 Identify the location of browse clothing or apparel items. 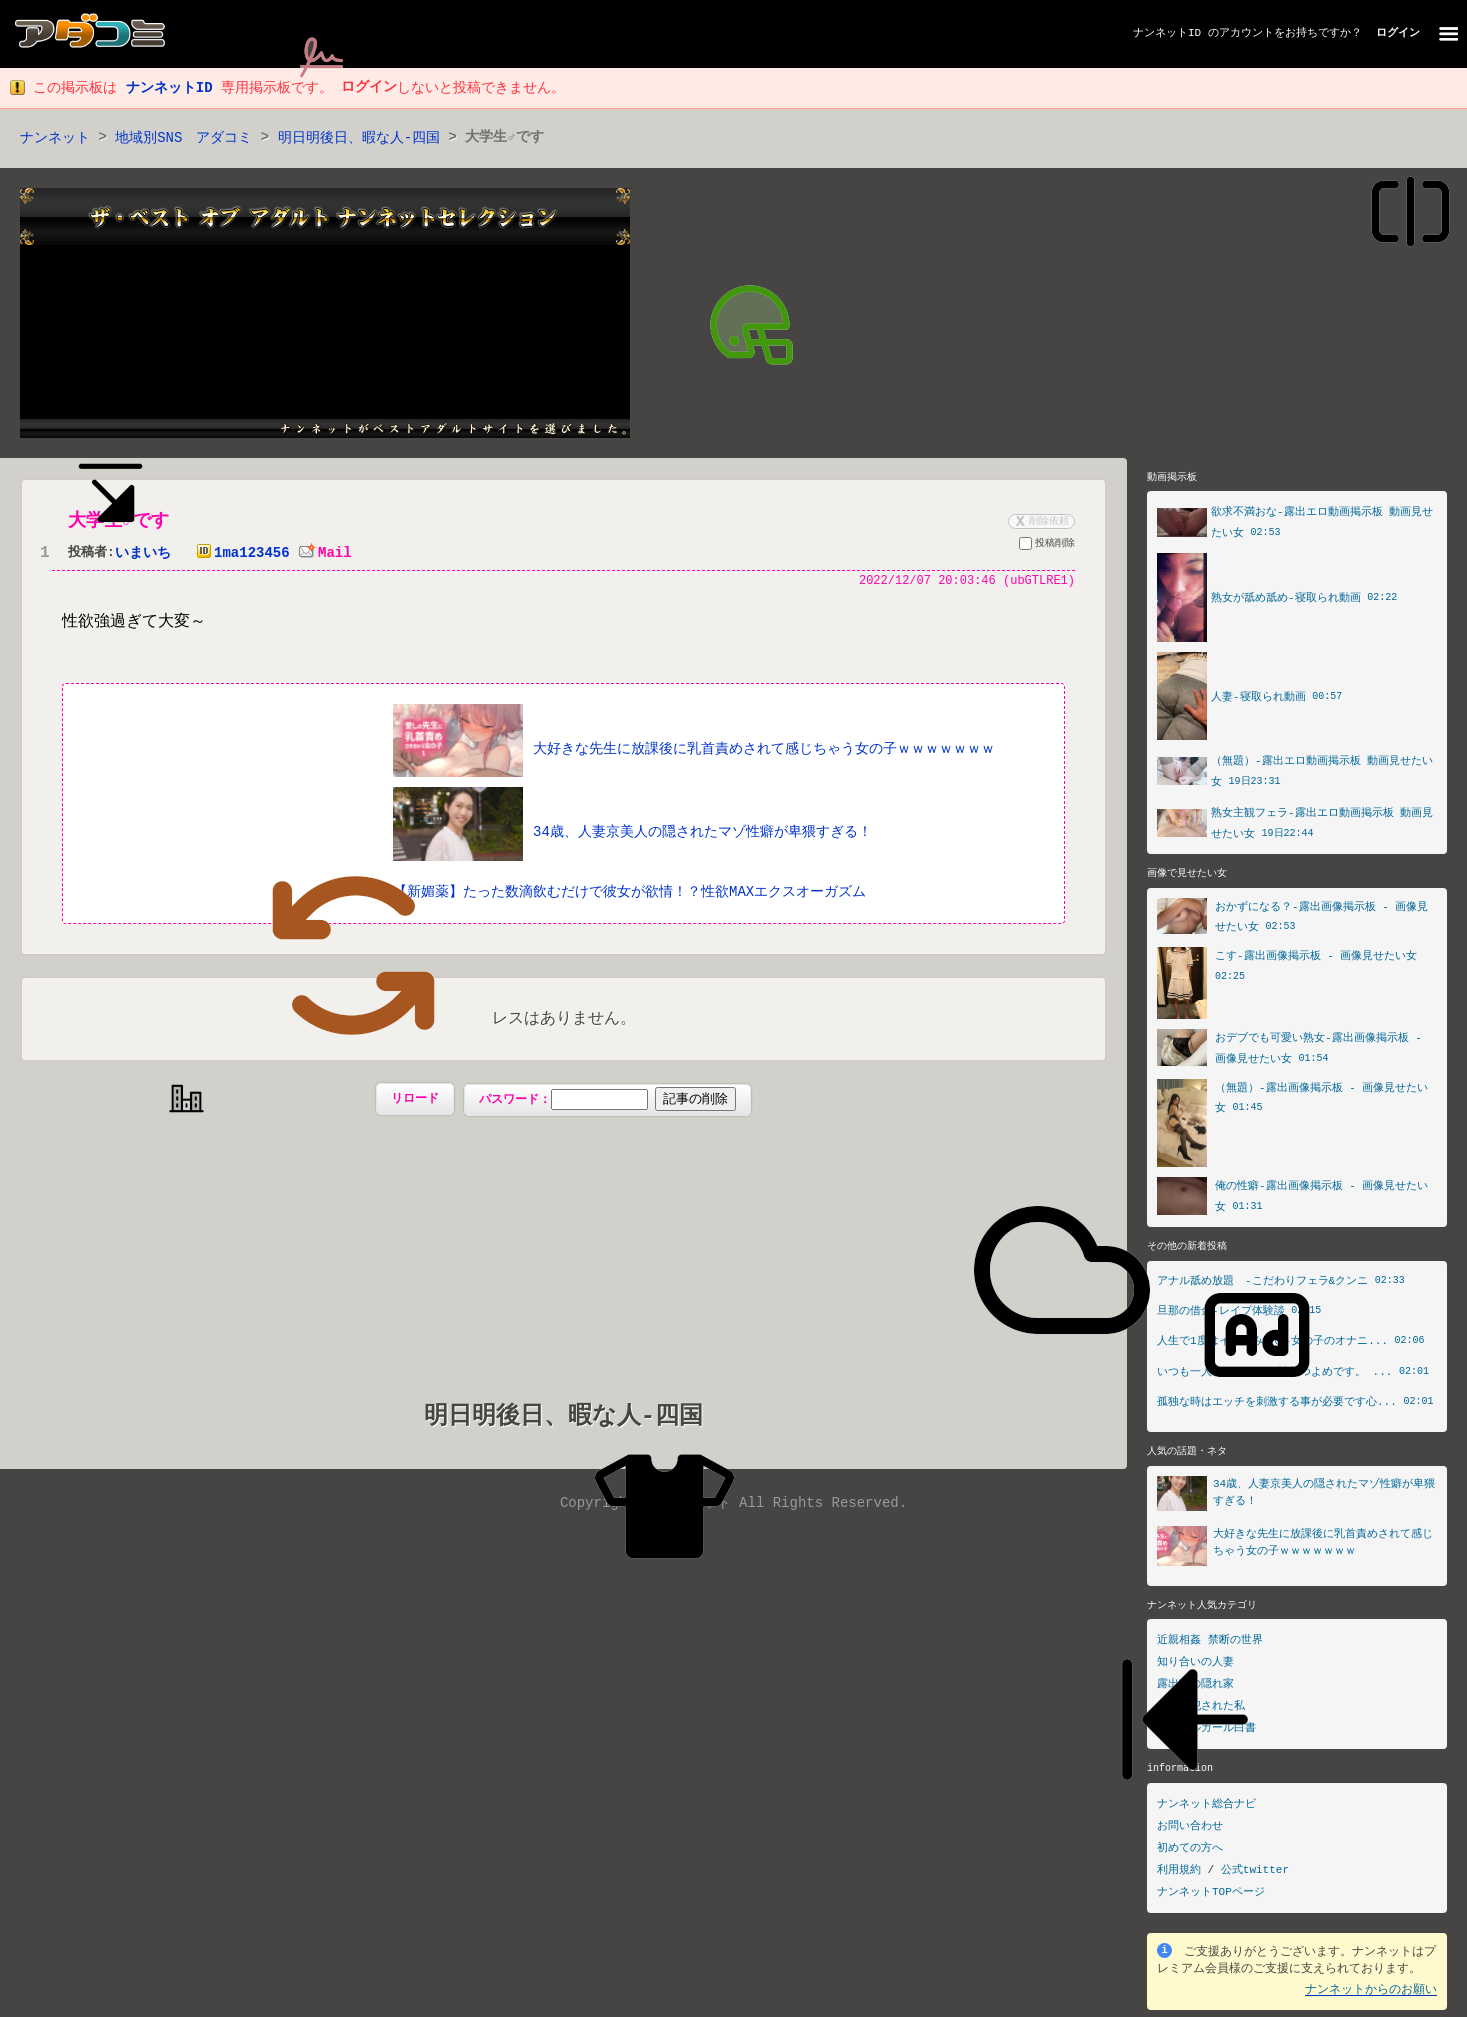
(664, 1506).